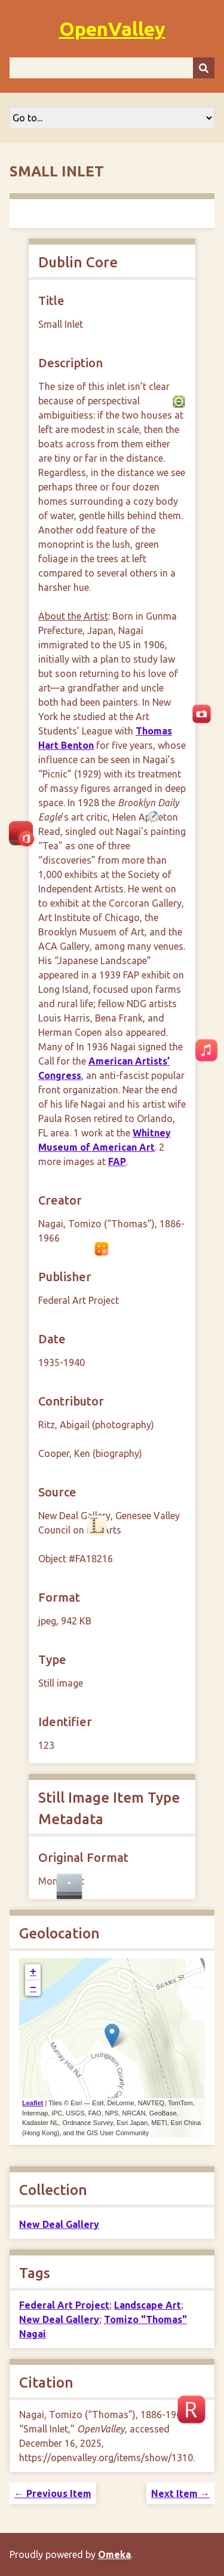 Image resolution: width=224 pixels, height=2576 pixels. What do you see at coordinates (206, 1050) in the screenshot?
I see `open multimedia or music app settings` at bounding box center [206, 1050].